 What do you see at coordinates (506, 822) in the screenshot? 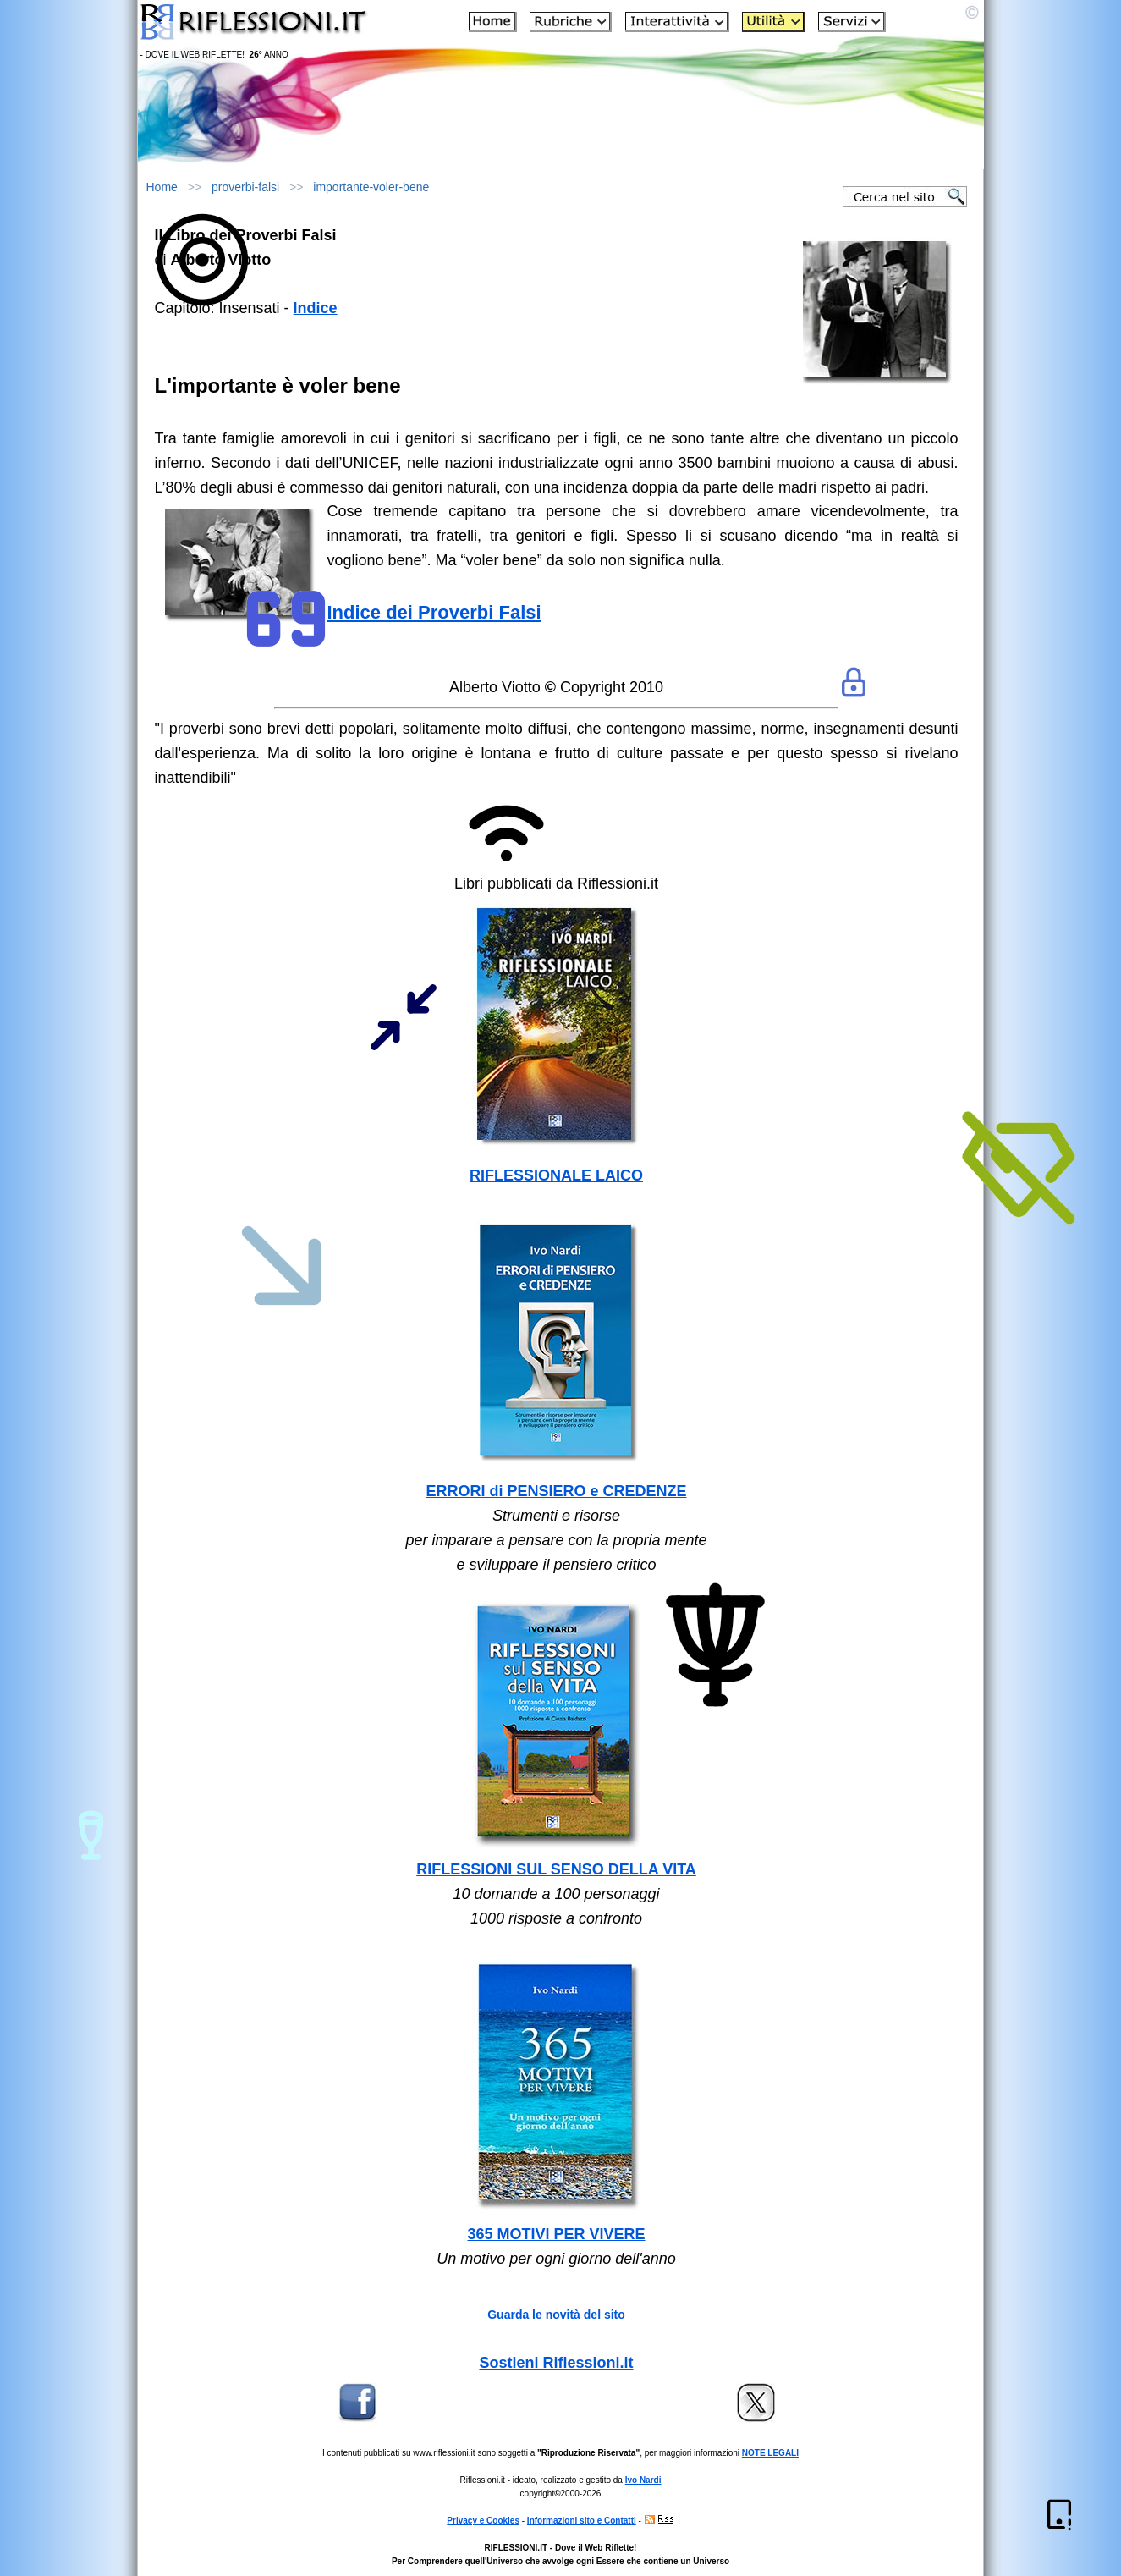
I see `indicates moderate wifi signal strength` at bounding box center [506, 822].